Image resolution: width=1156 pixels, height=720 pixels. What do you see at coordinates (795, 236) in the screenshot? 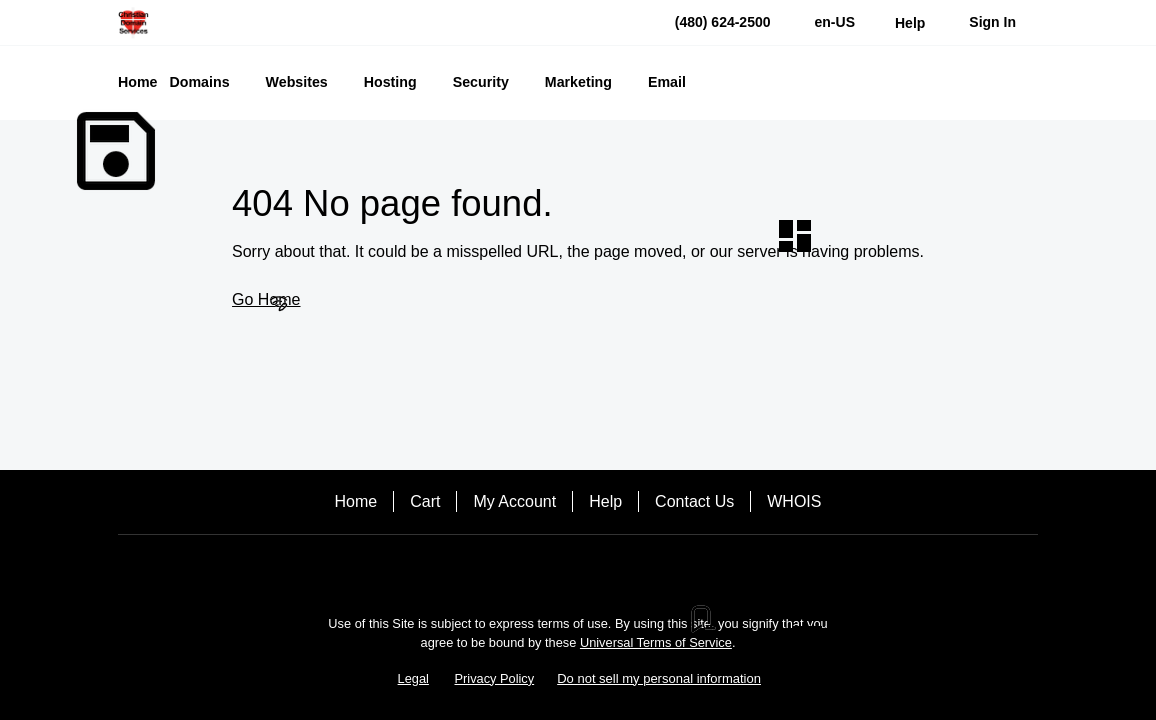
I see `access the main dashboard` at bounding box center [795, 236].